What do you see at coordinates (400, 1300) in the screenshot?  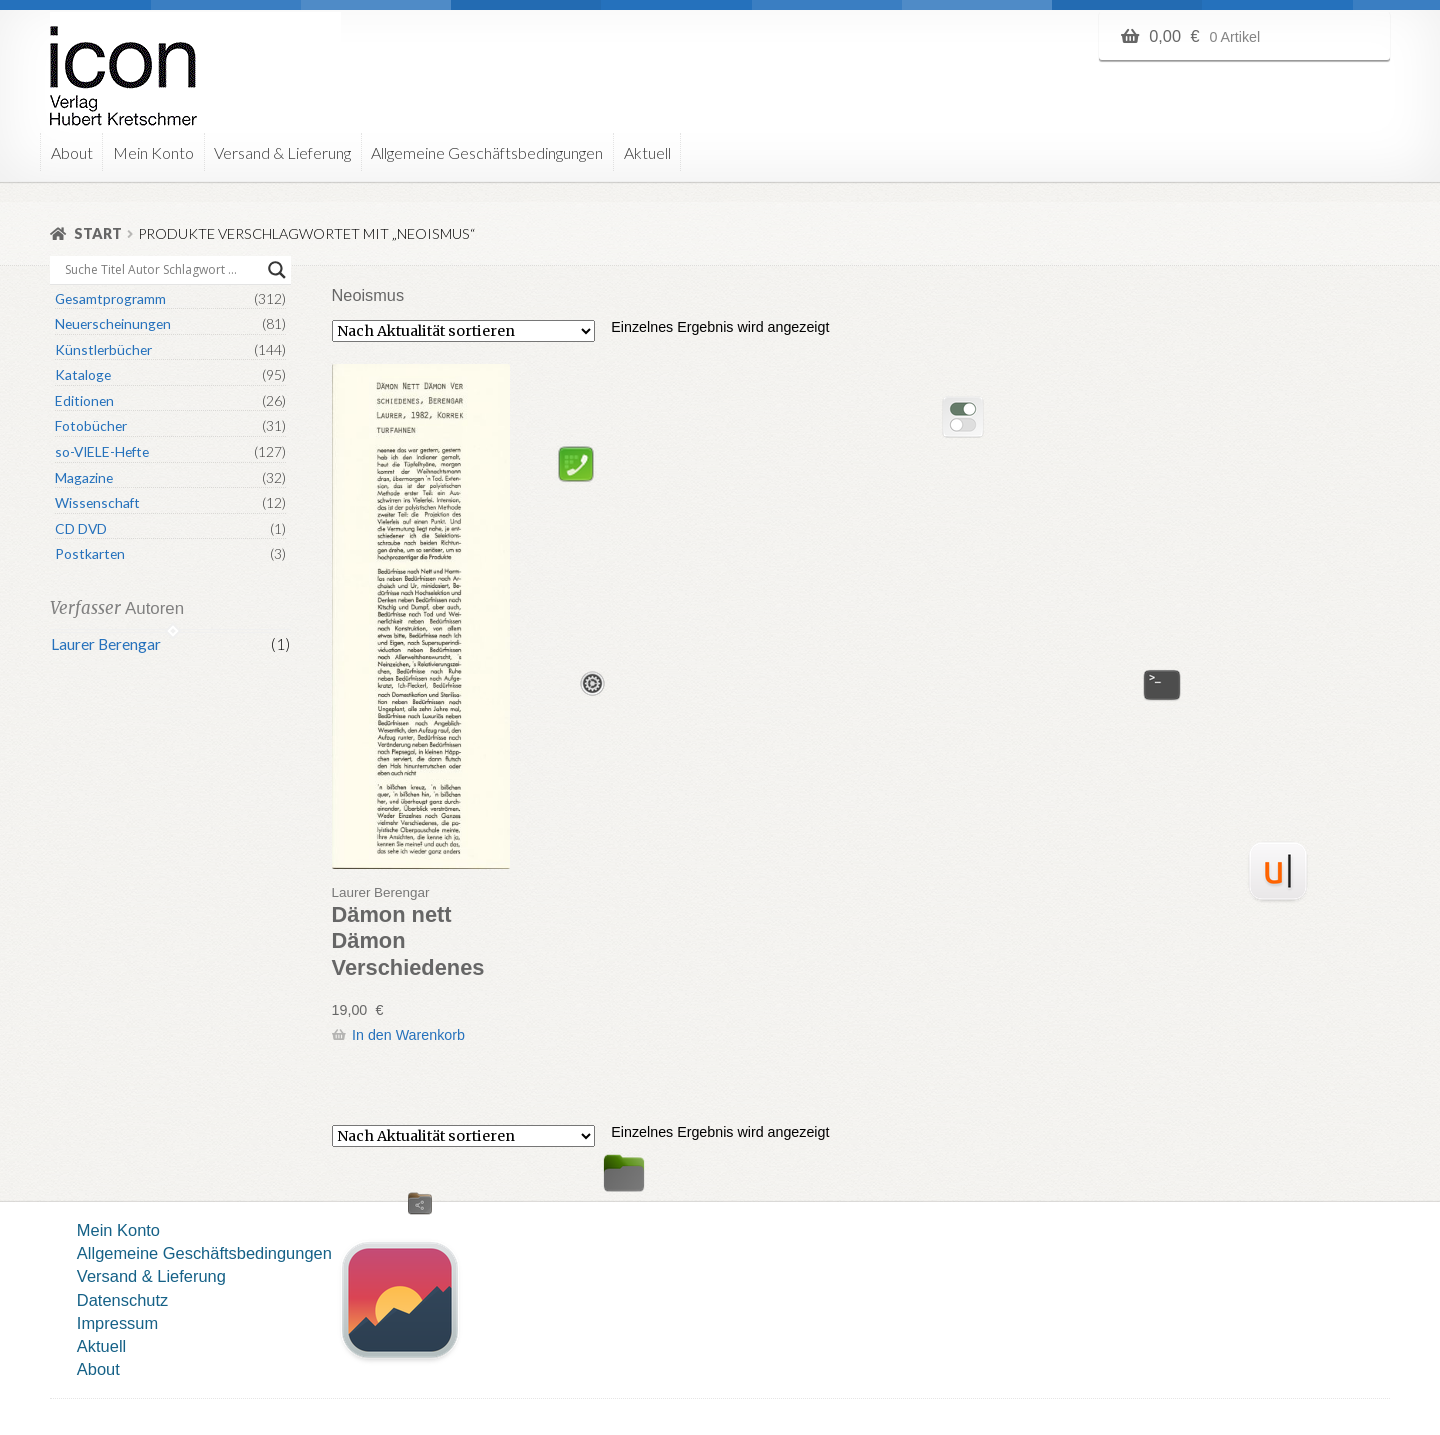 I see `open koko photo gallery app` at bounding box center [400, 1300].